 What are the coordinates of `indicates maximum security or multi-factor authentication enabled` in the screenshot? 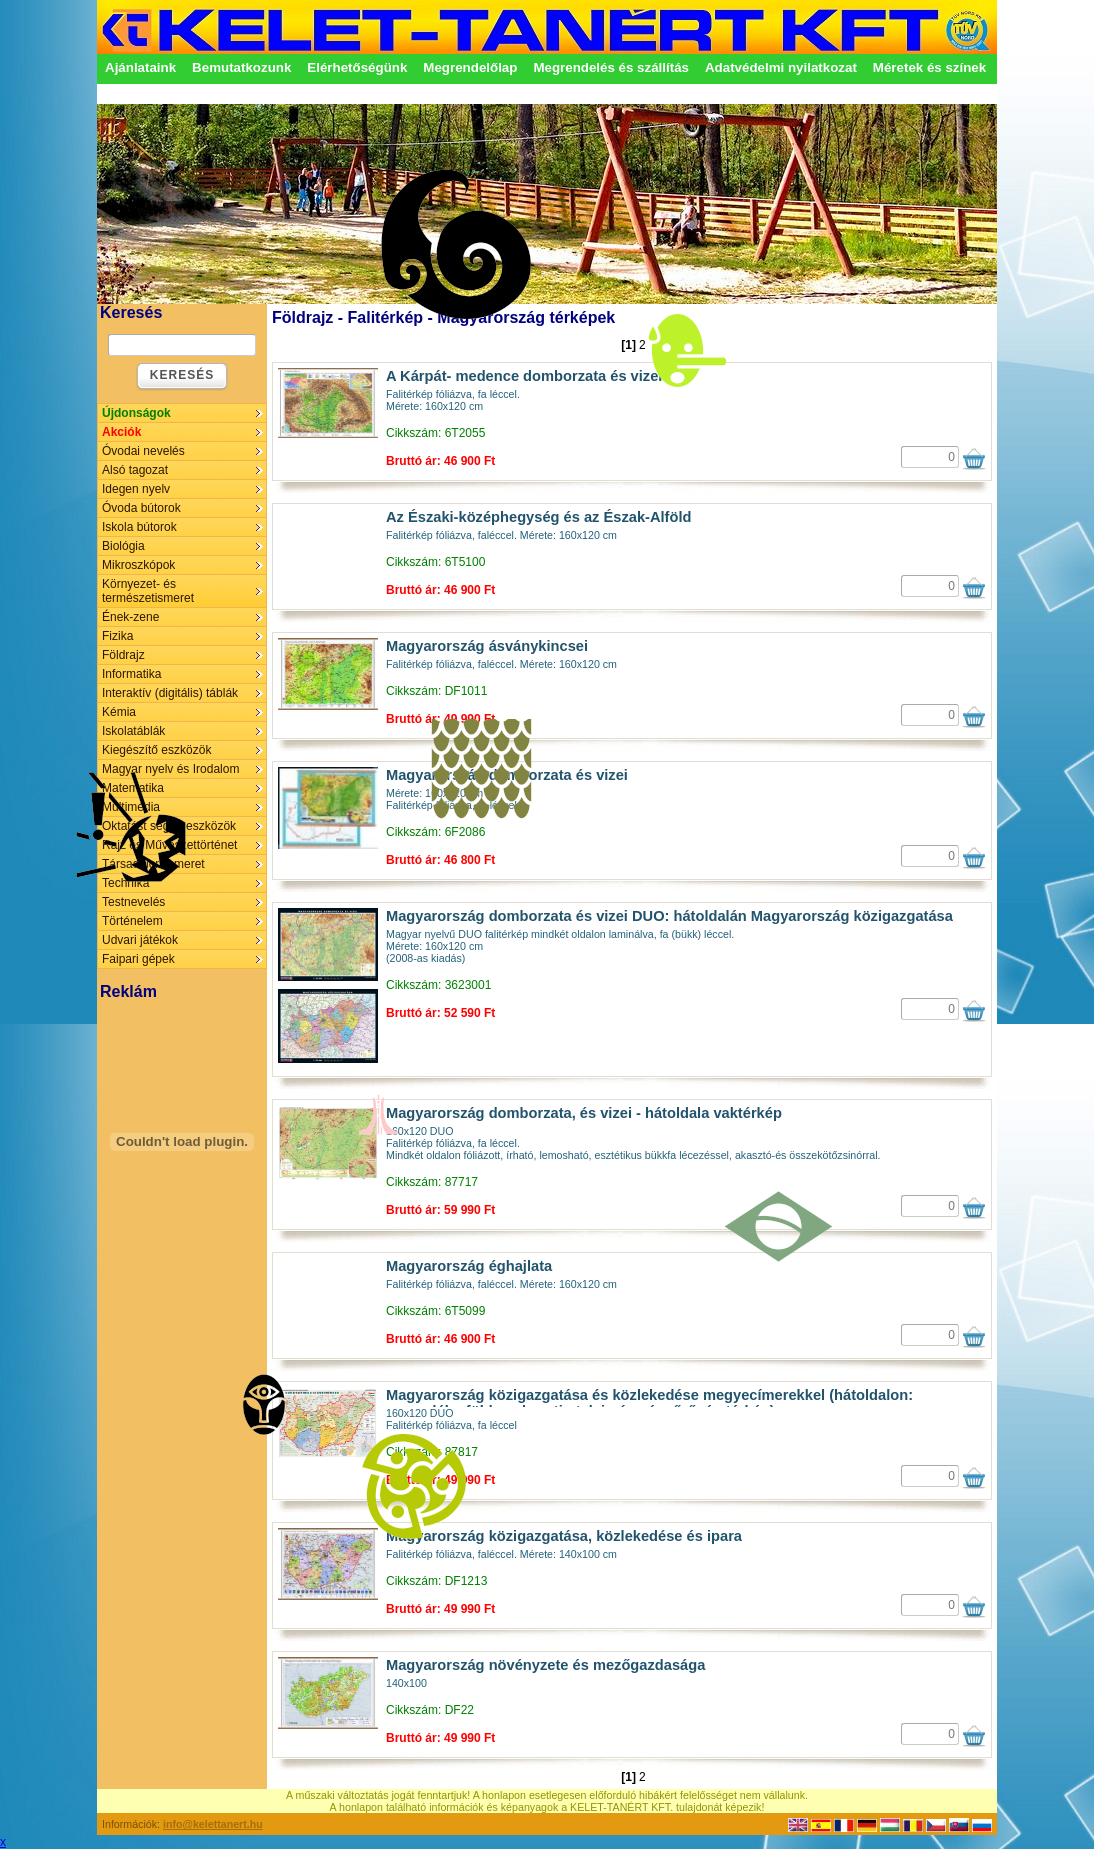 It's located at (414, 1486).